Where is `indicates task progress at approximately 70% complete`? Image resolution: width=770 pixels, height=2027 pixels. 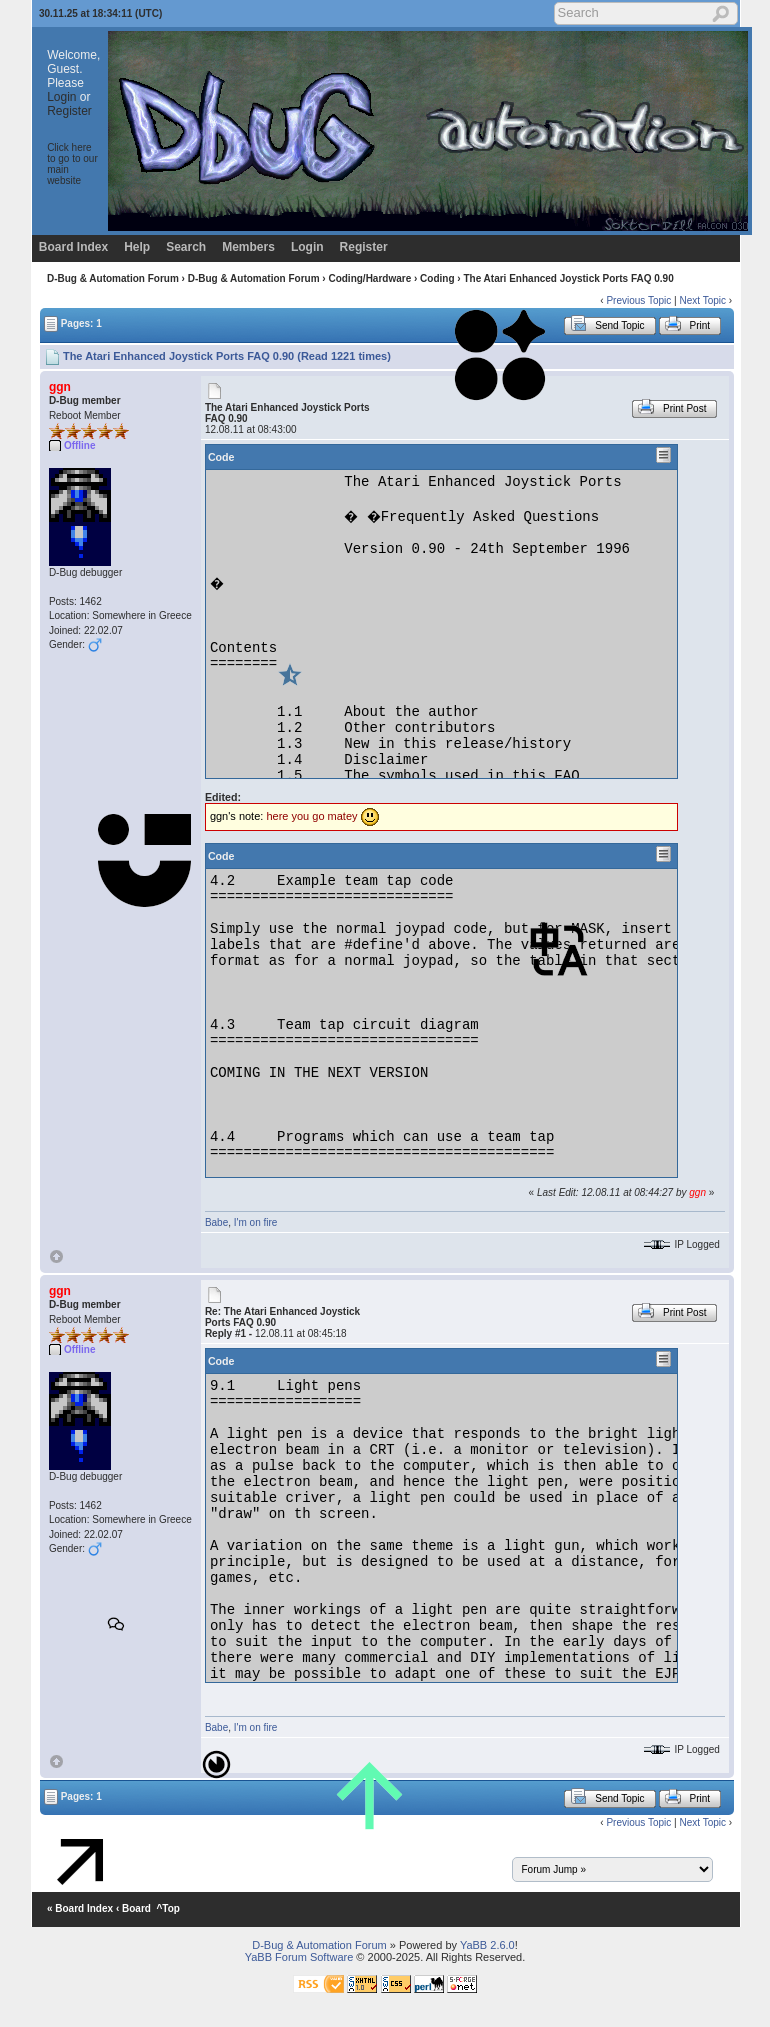
indicates task progress at approximately 70% complete is located at coordinates (216, 1764).